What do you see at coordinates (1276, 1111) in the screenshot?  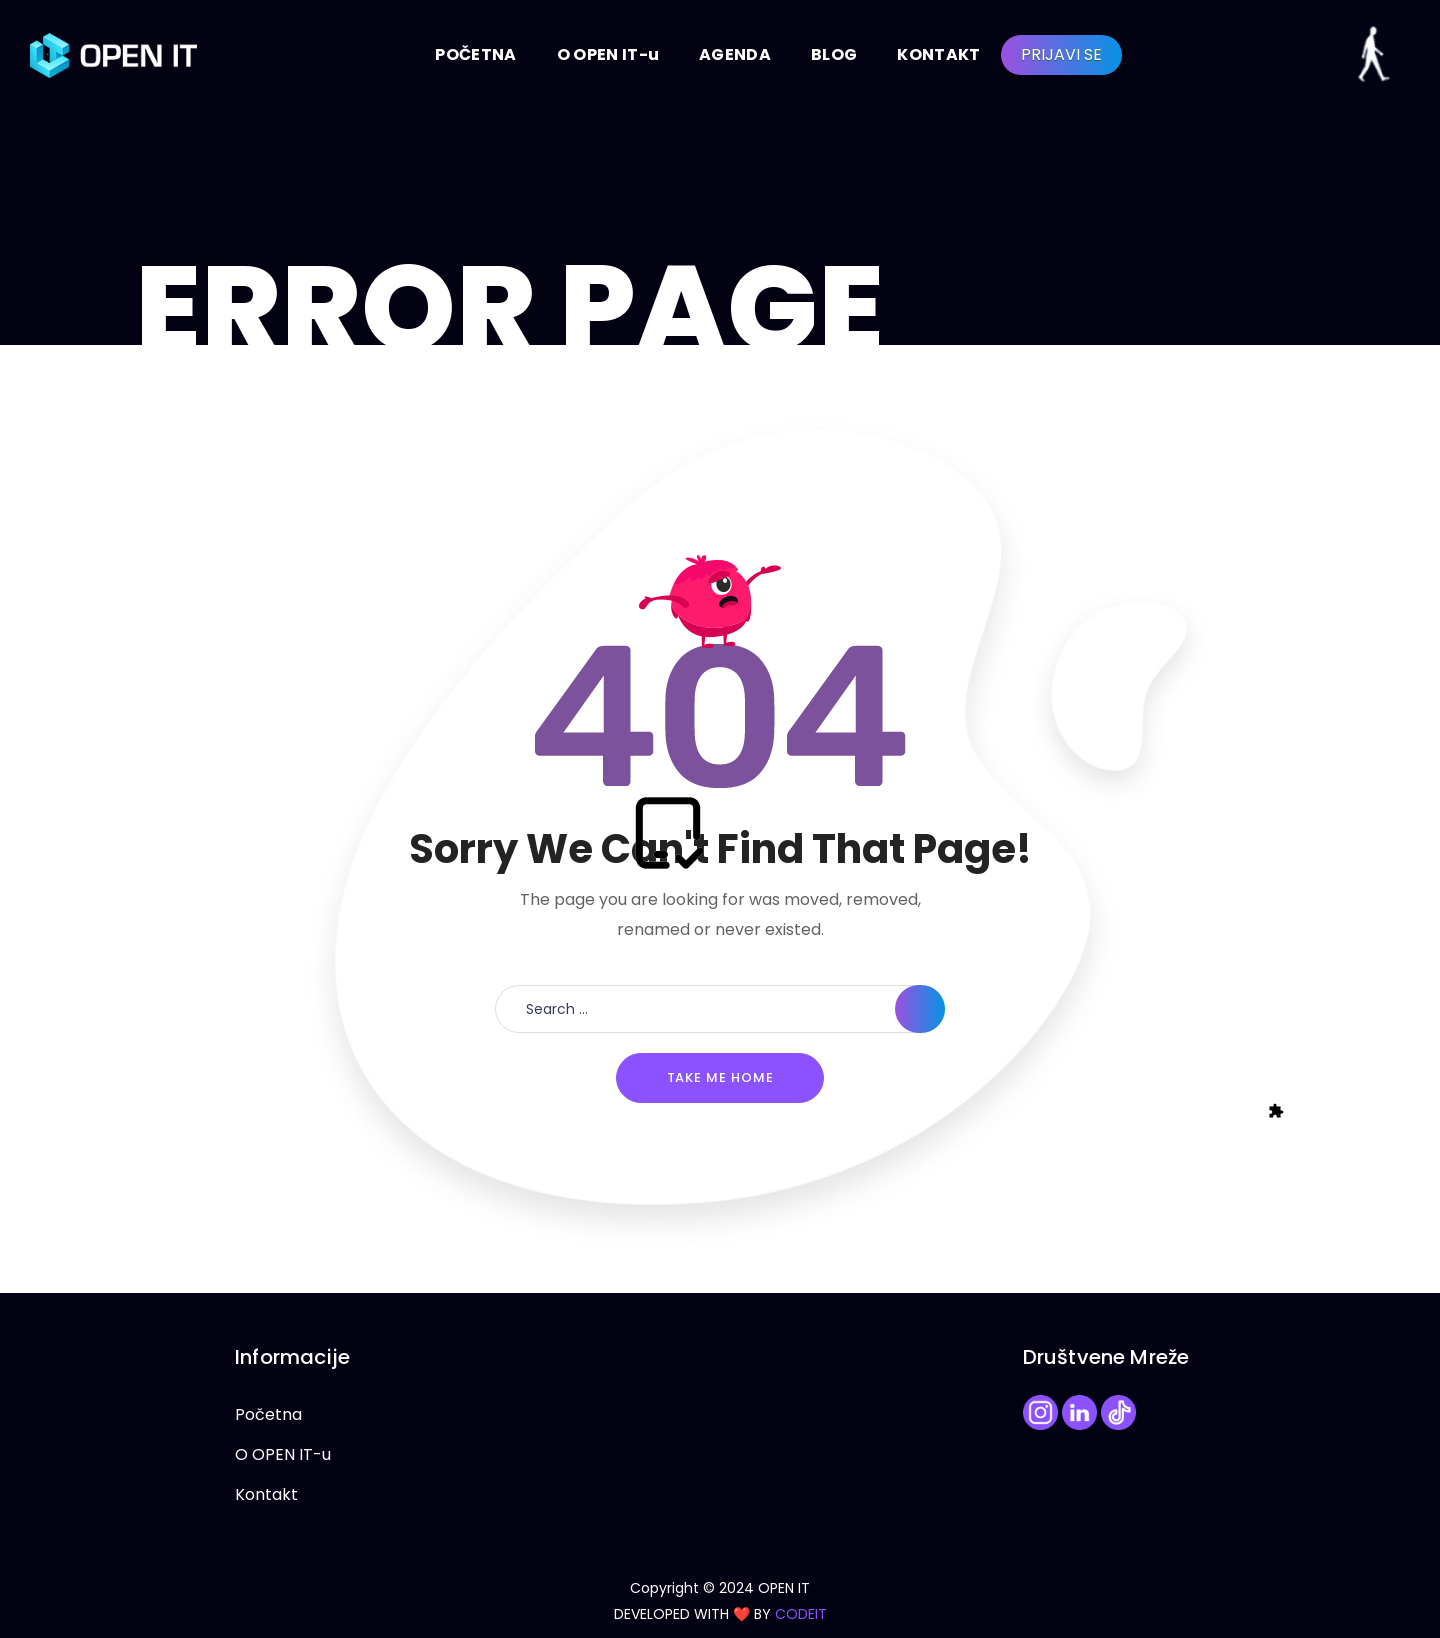 I see `manage browser extensions` at bounding box center [1276, 1111].